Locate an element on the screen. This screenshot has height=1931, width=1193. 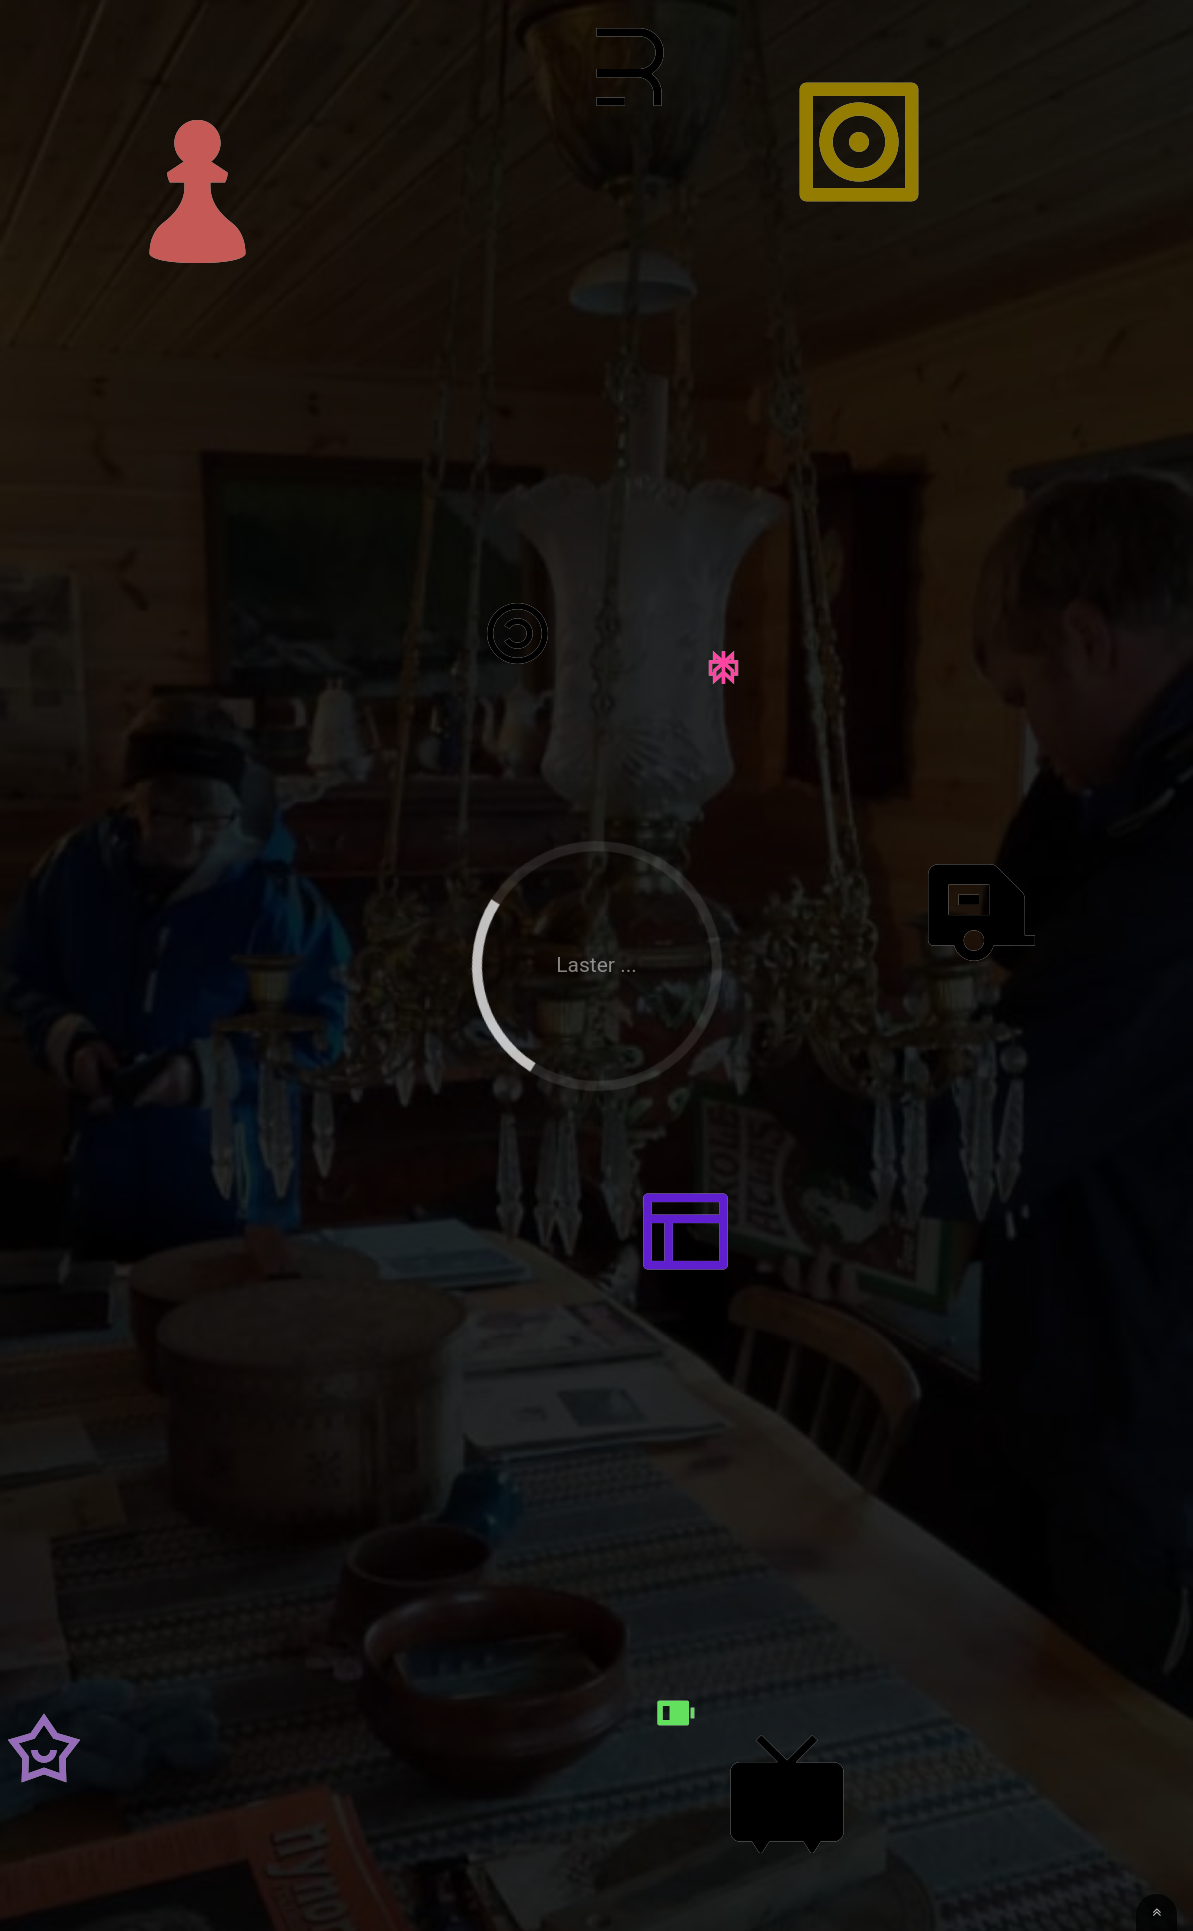
remix run framework logo is located at coordinates (629, 69).